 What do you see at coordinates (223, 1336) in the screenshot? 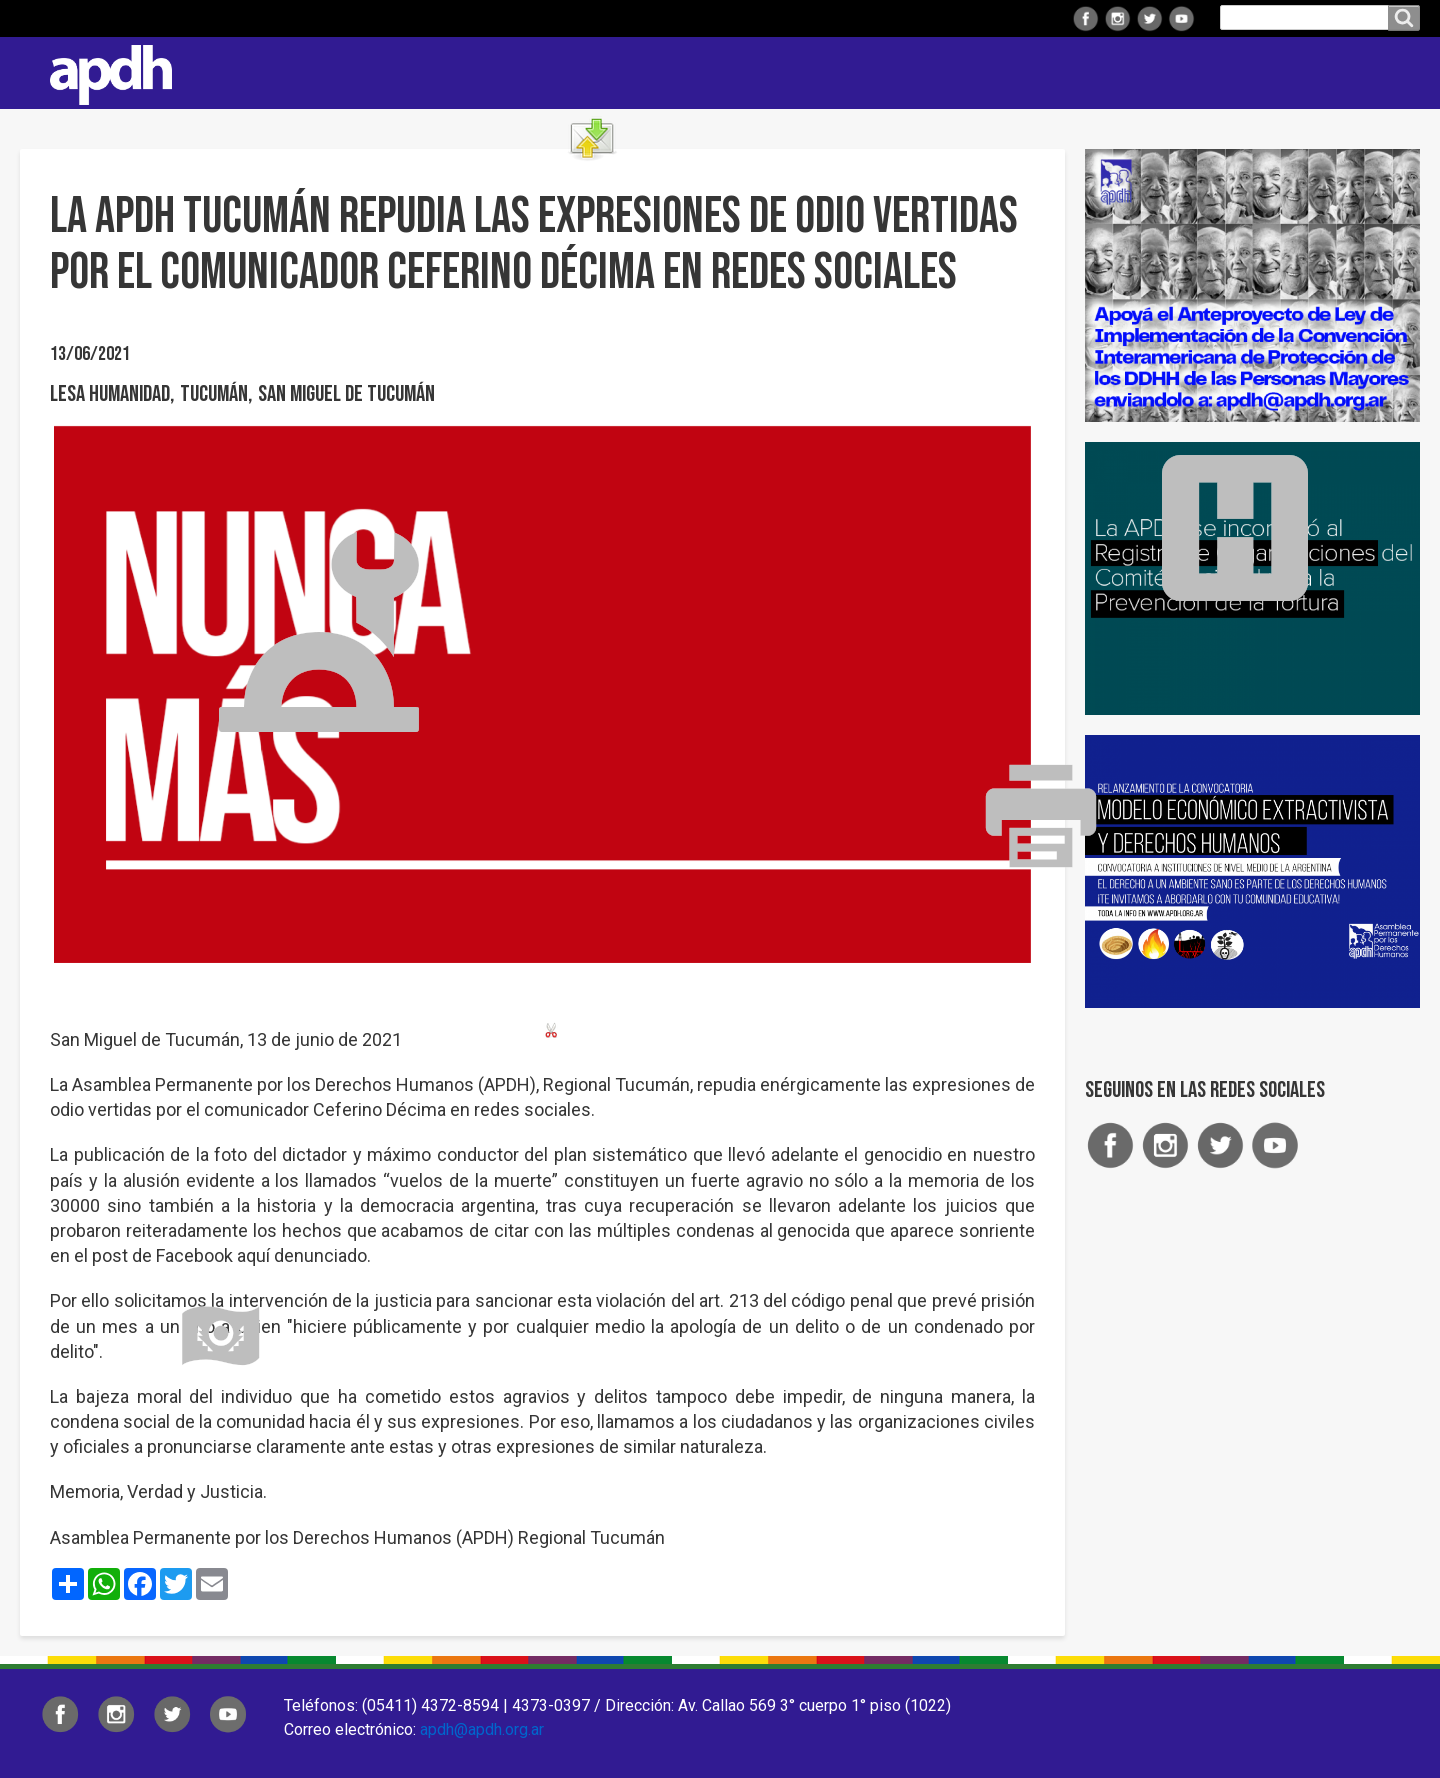
I see `configure language and region settings` at bounding box center [223, 1336].